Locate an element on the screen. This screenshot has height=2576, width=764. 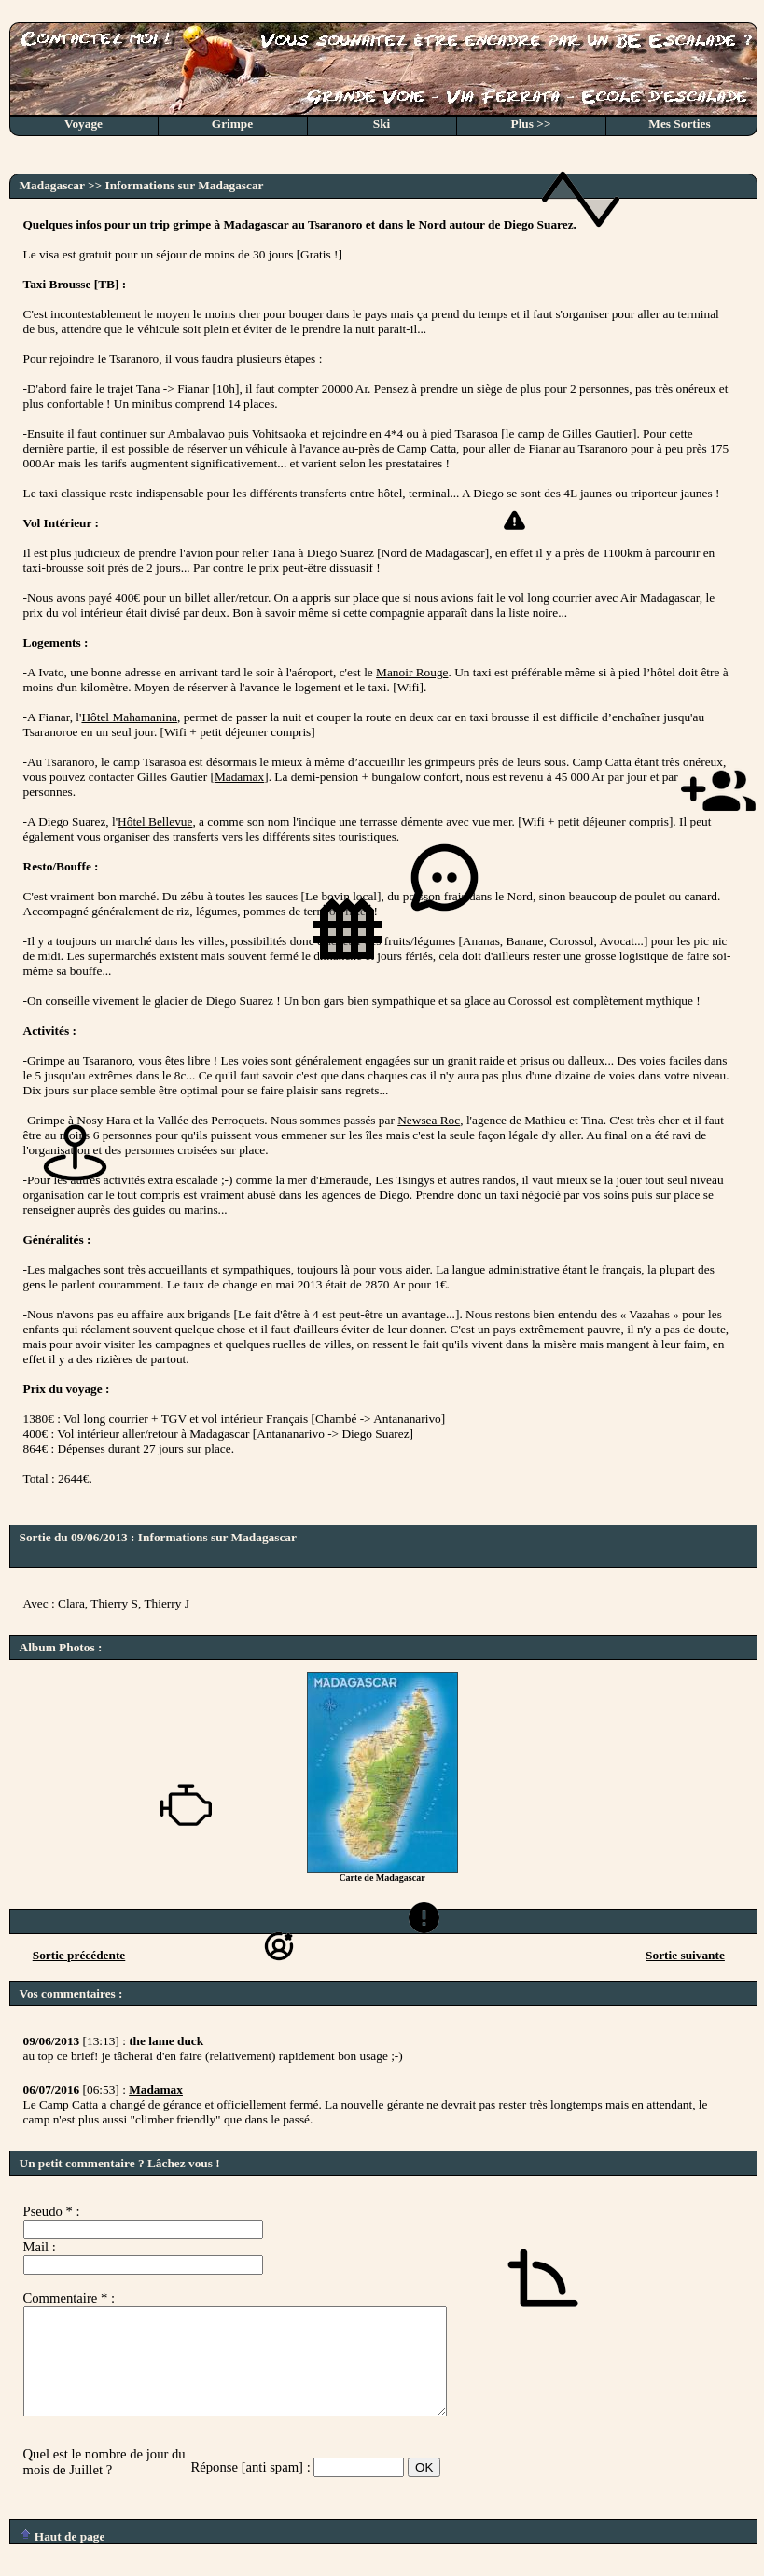
open messaging or chat is located at coordinates (444, 877).